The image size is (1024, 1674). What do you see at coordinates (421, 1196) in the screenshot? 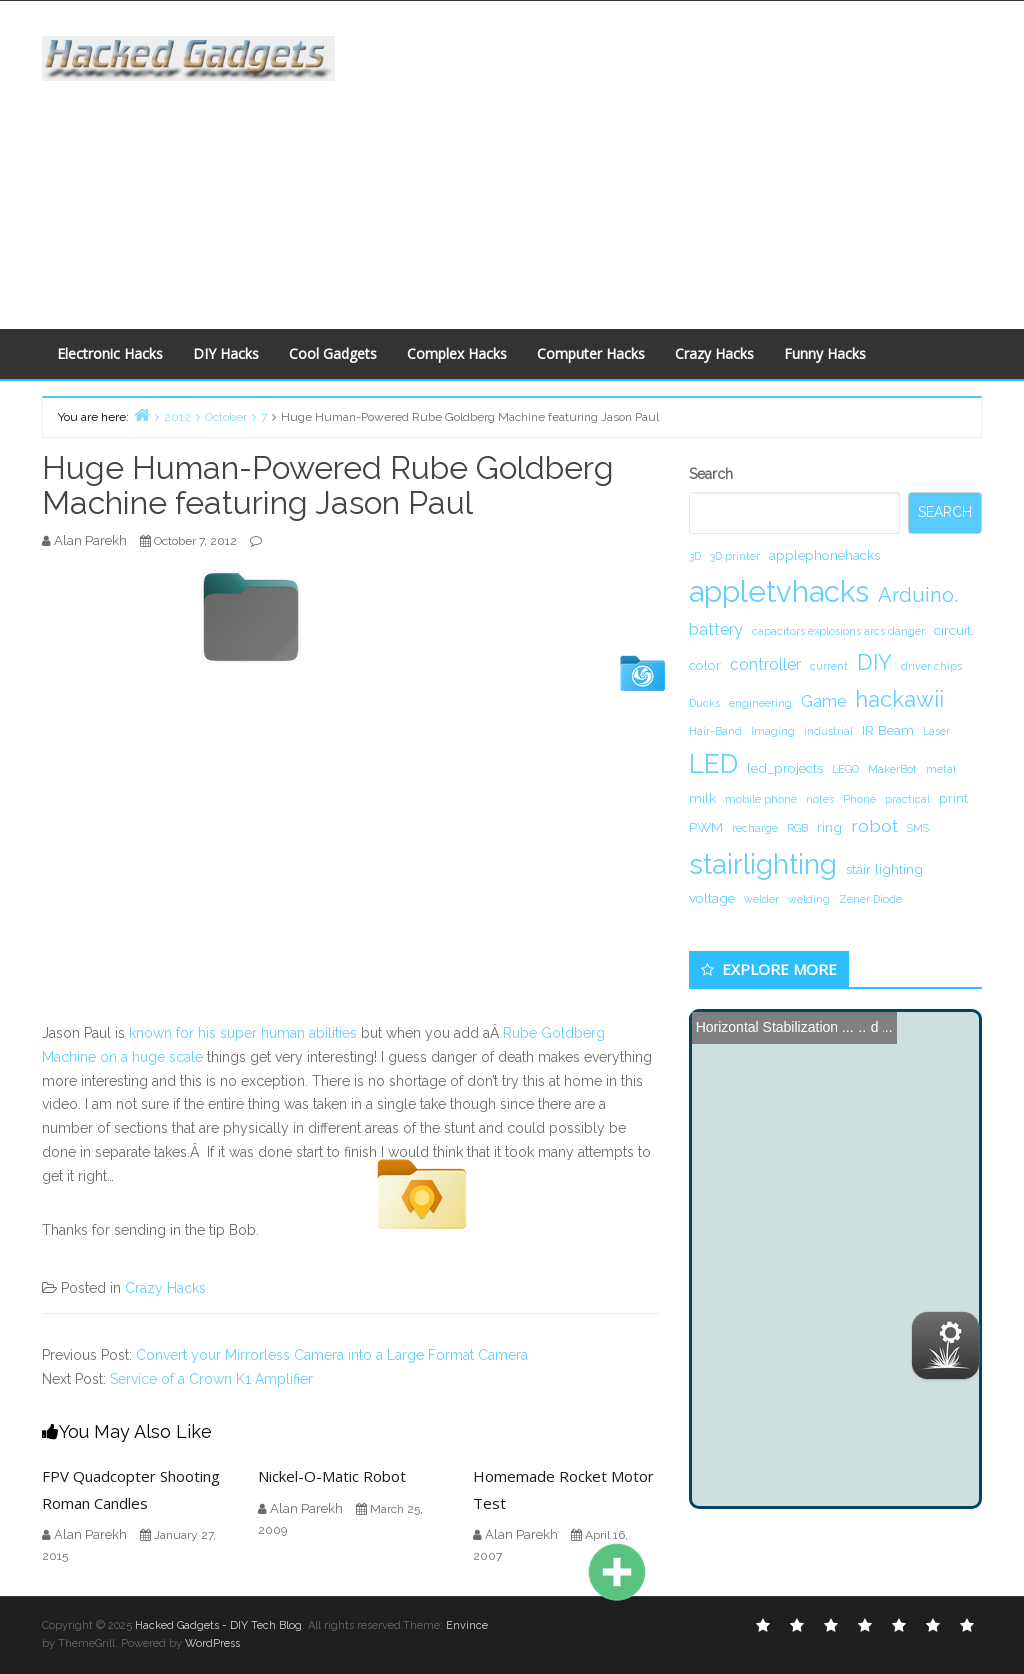
I see `open microsoft dynamics 365 field service folder` at bounding box center [421, 1196].